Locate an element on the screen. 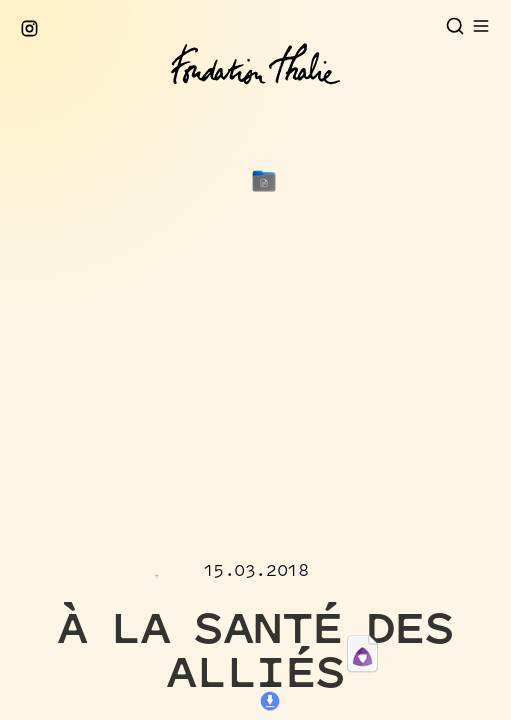 The width and height of the screenshot is (511, 720). access your downloads folder is located at coordinates (270, 701).